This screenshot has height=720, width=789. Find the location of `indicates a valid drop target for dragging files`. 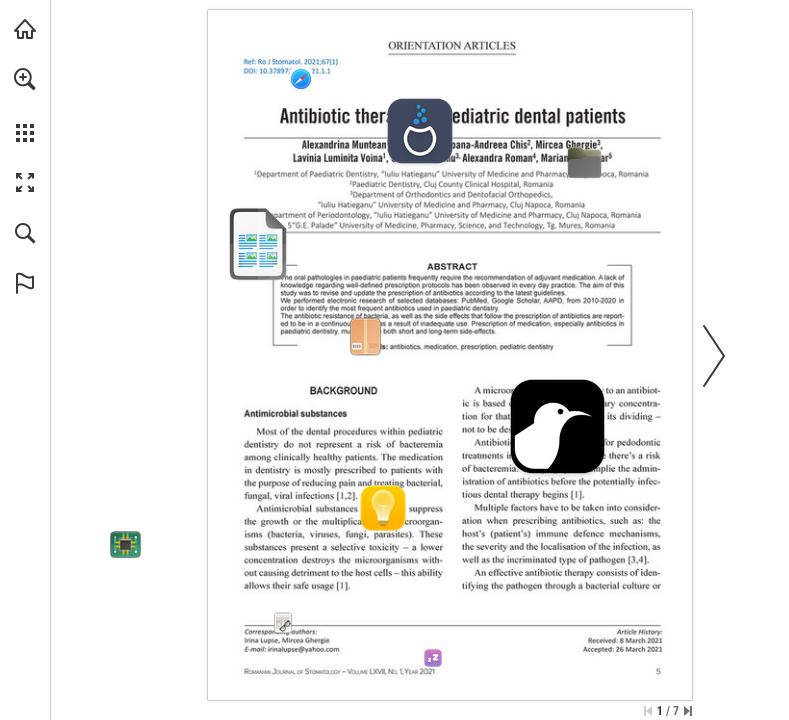

indicates a valid drop target for dragging files is located at coordinates (584, 162).